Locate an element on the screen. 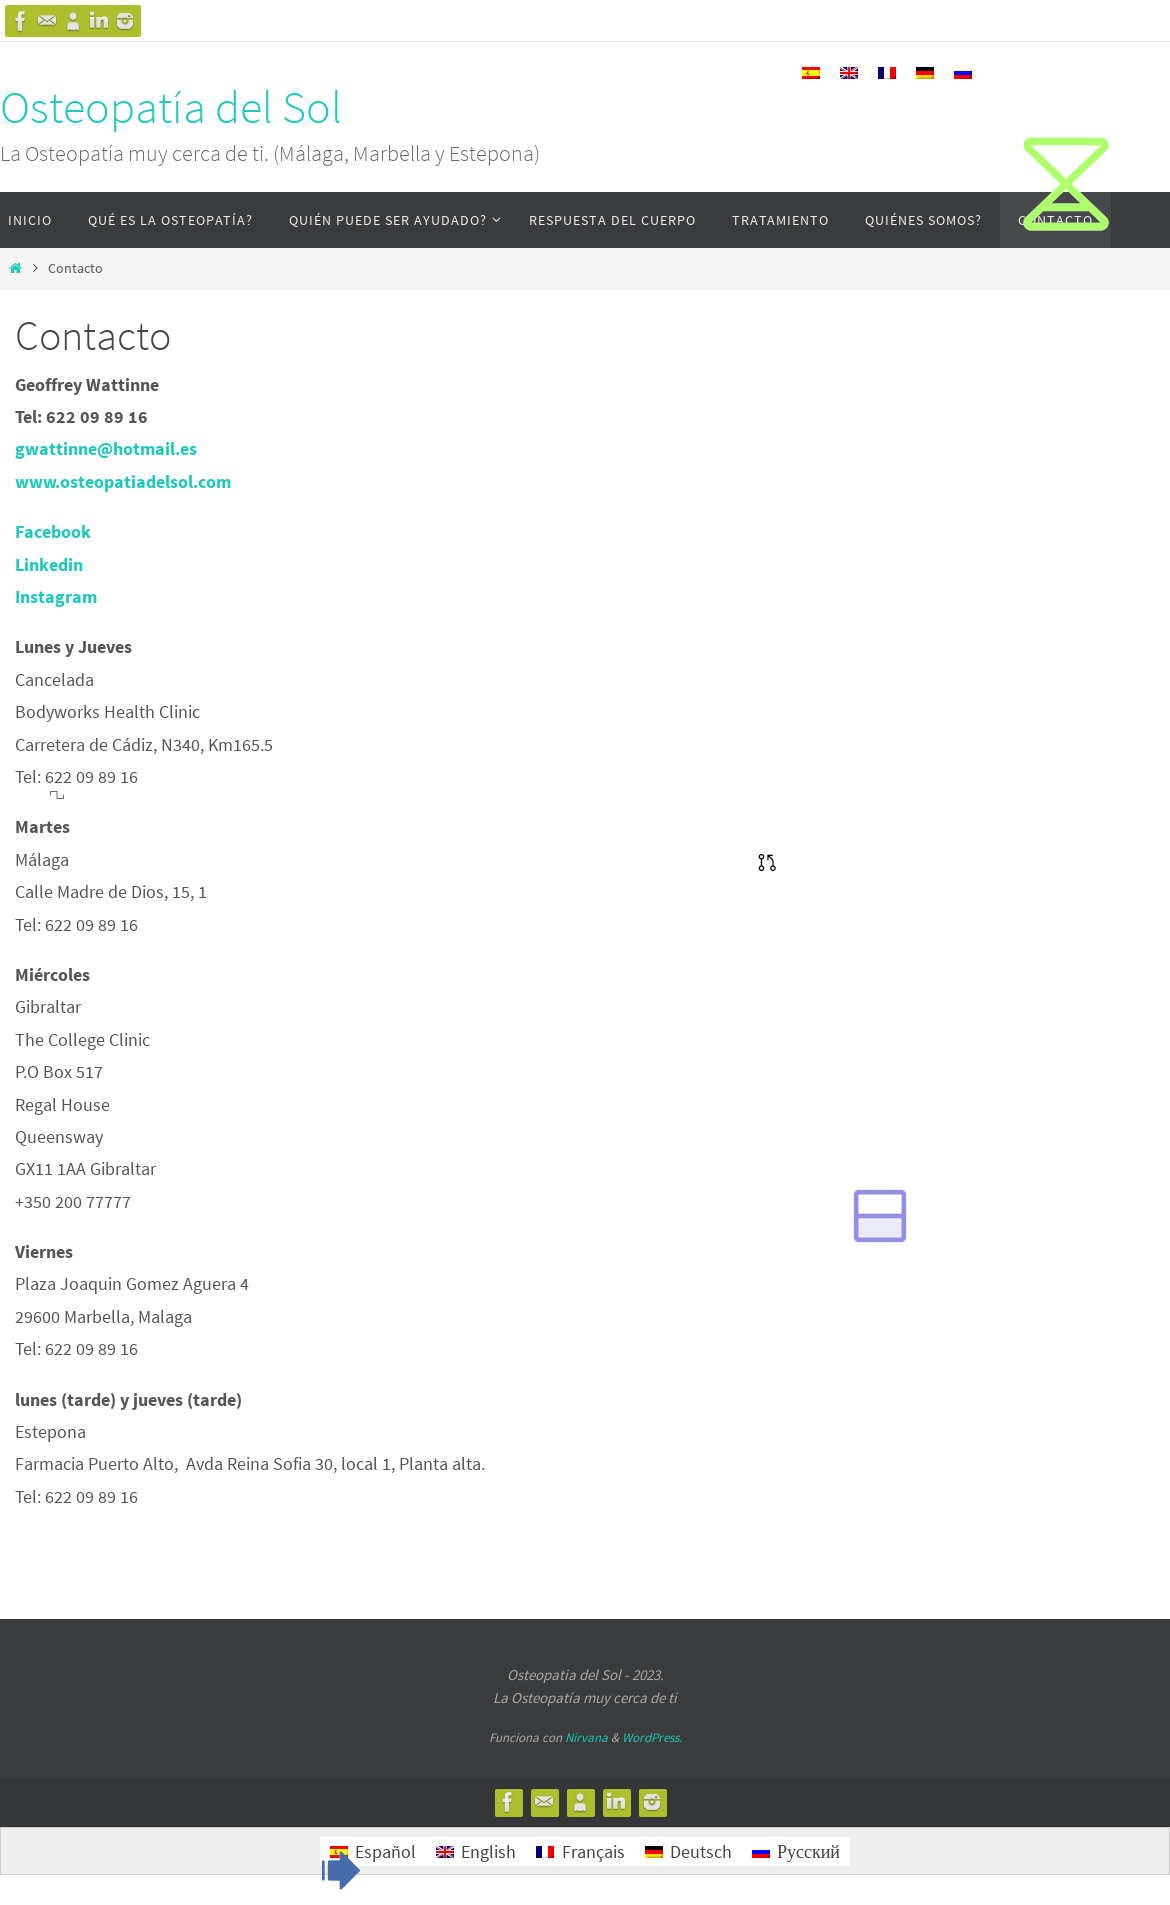  toggle square wave audio signal is located at coordinates (57, 795).